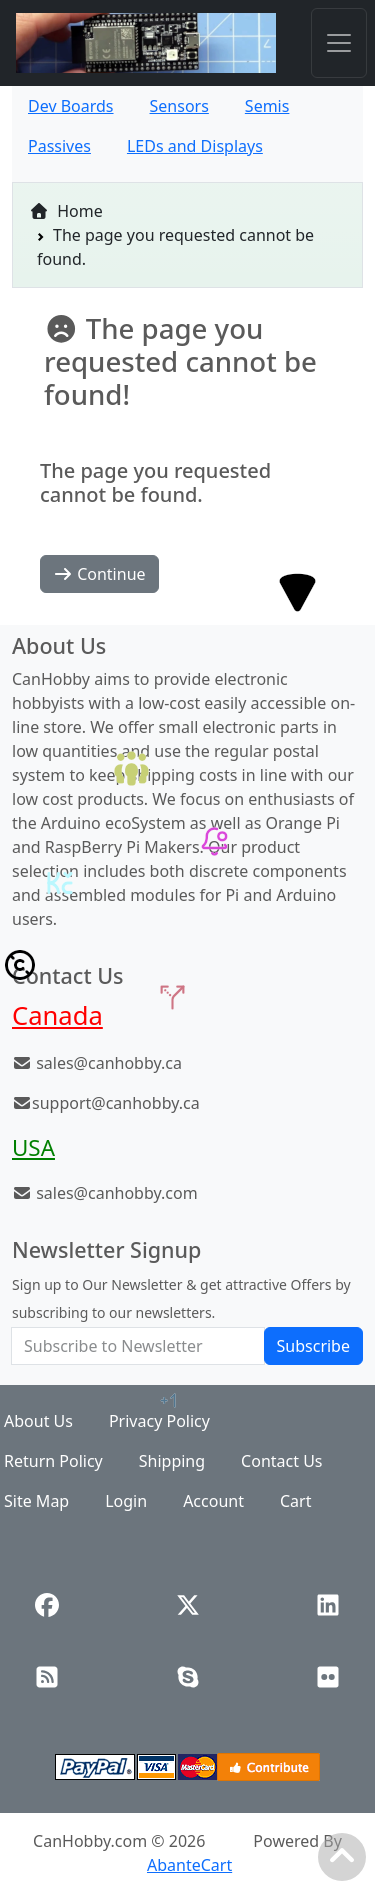 This screenshot has height=1893, width=375. I want to click on indicates content is copyright-free or in the public domain, so click(20, 965).